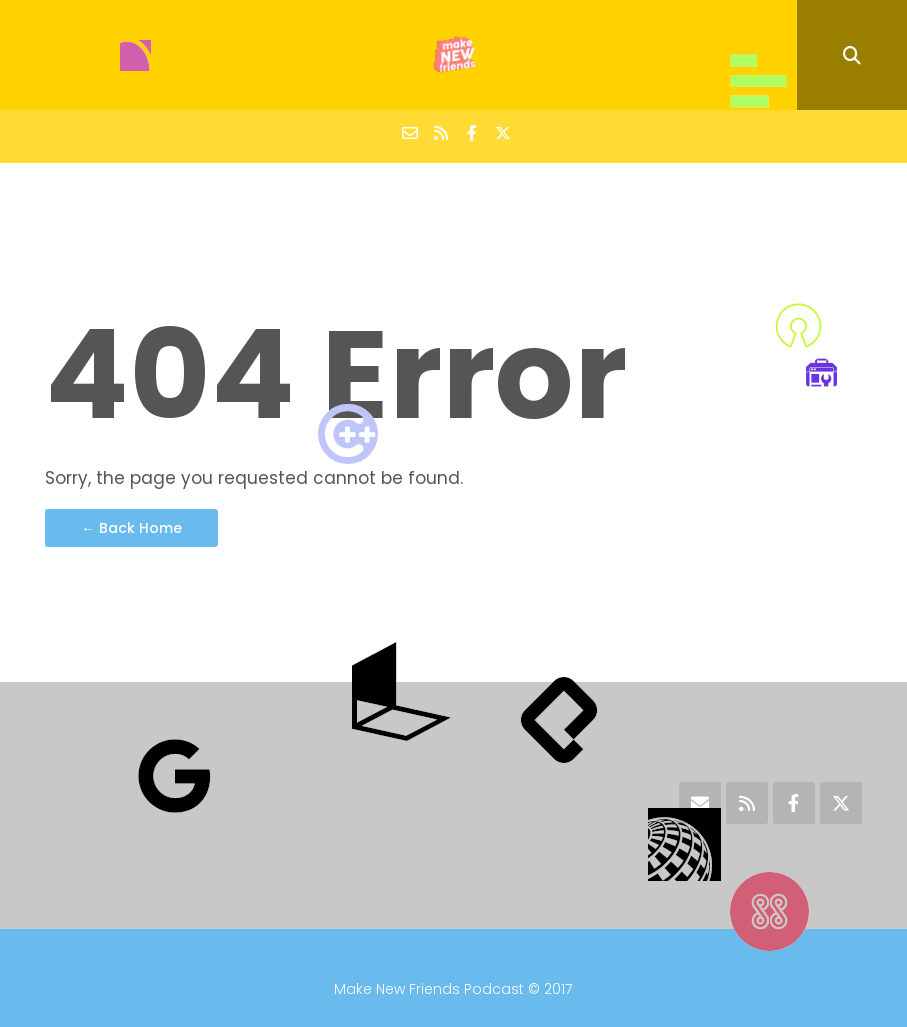  What do you see at coordinates (175, 776) in the screenshot?
I see `sign in with Google` at bounding box center [175, 776].